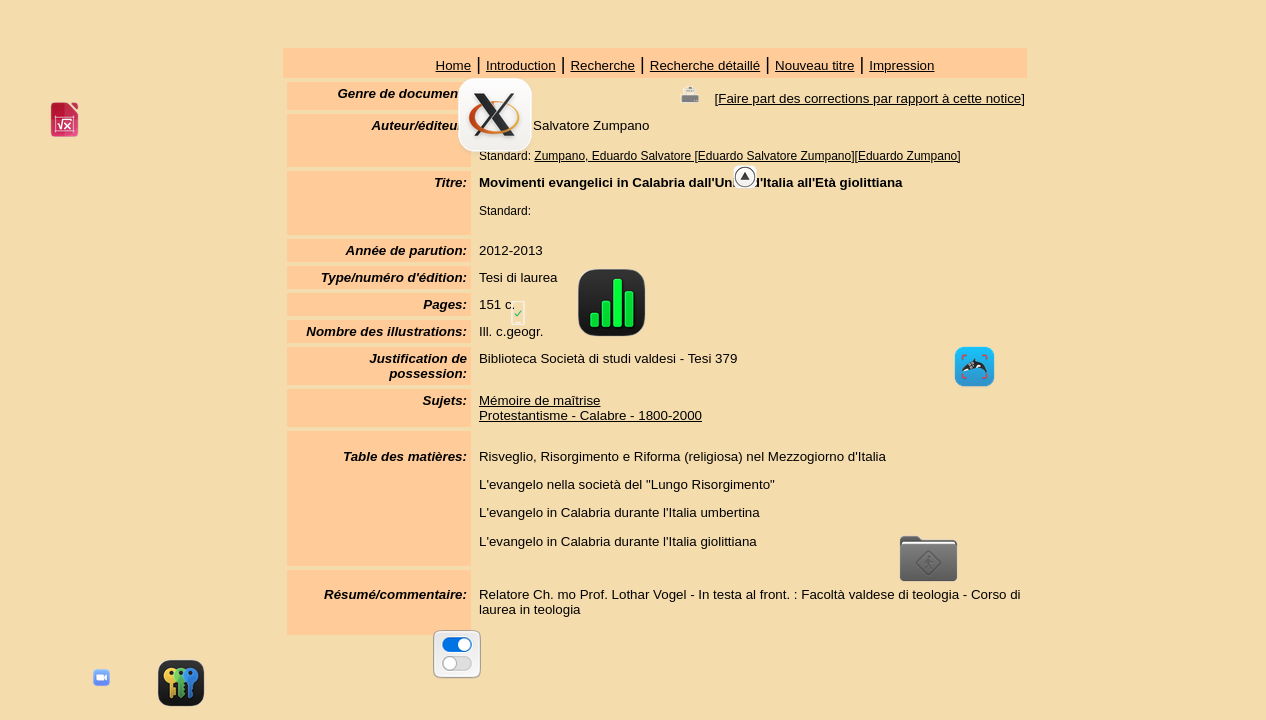  I want to click on launch AppImageLauncher application, so click(745, 177).